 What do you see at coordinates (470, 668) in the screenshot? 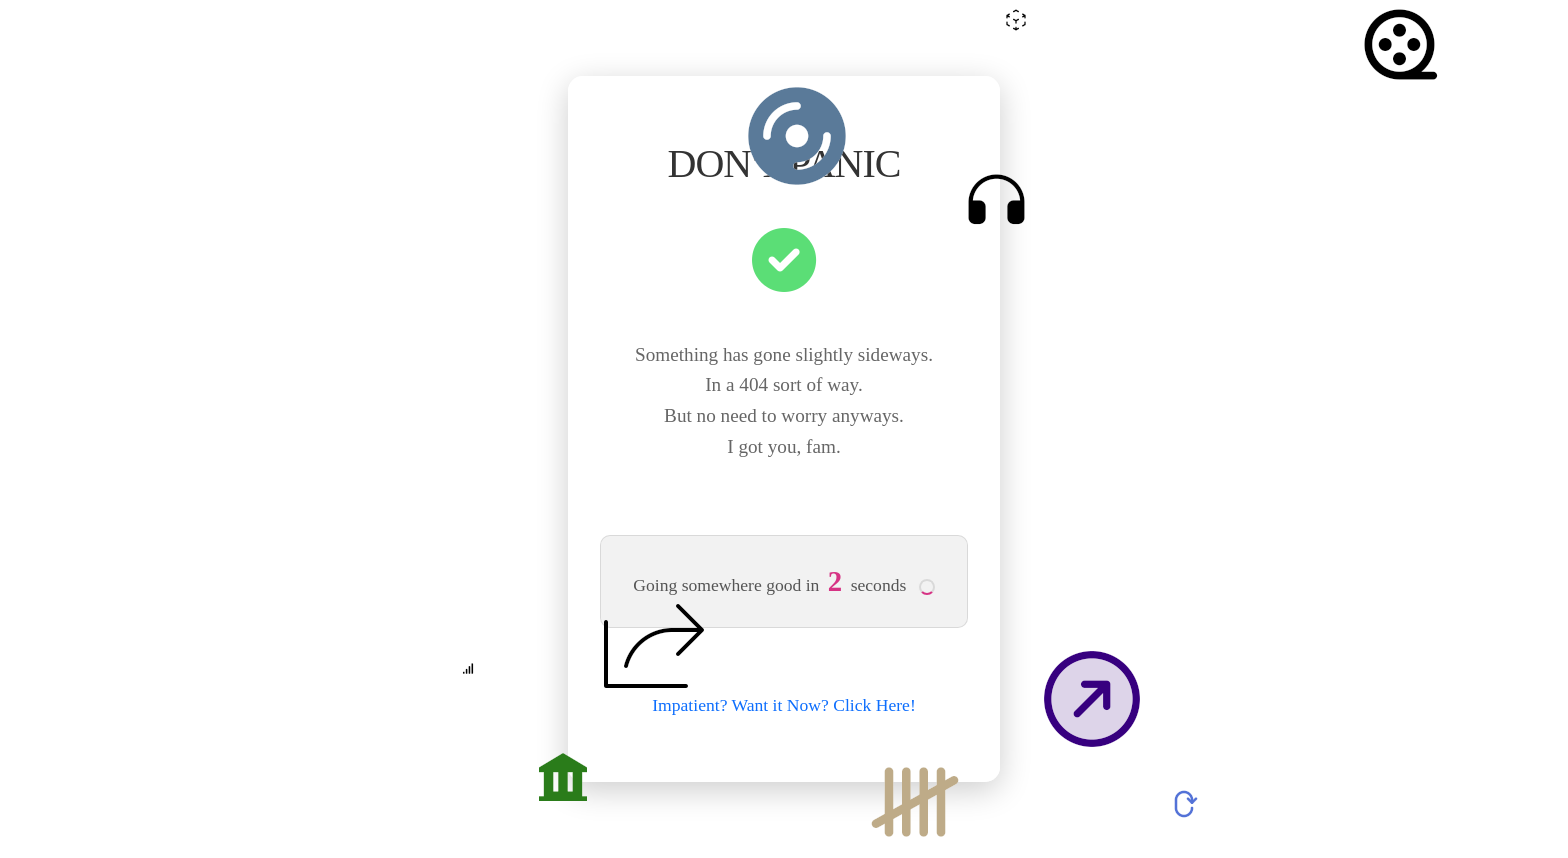
I see `indicates strong cellular network signal` at bounding box center [470, 668].